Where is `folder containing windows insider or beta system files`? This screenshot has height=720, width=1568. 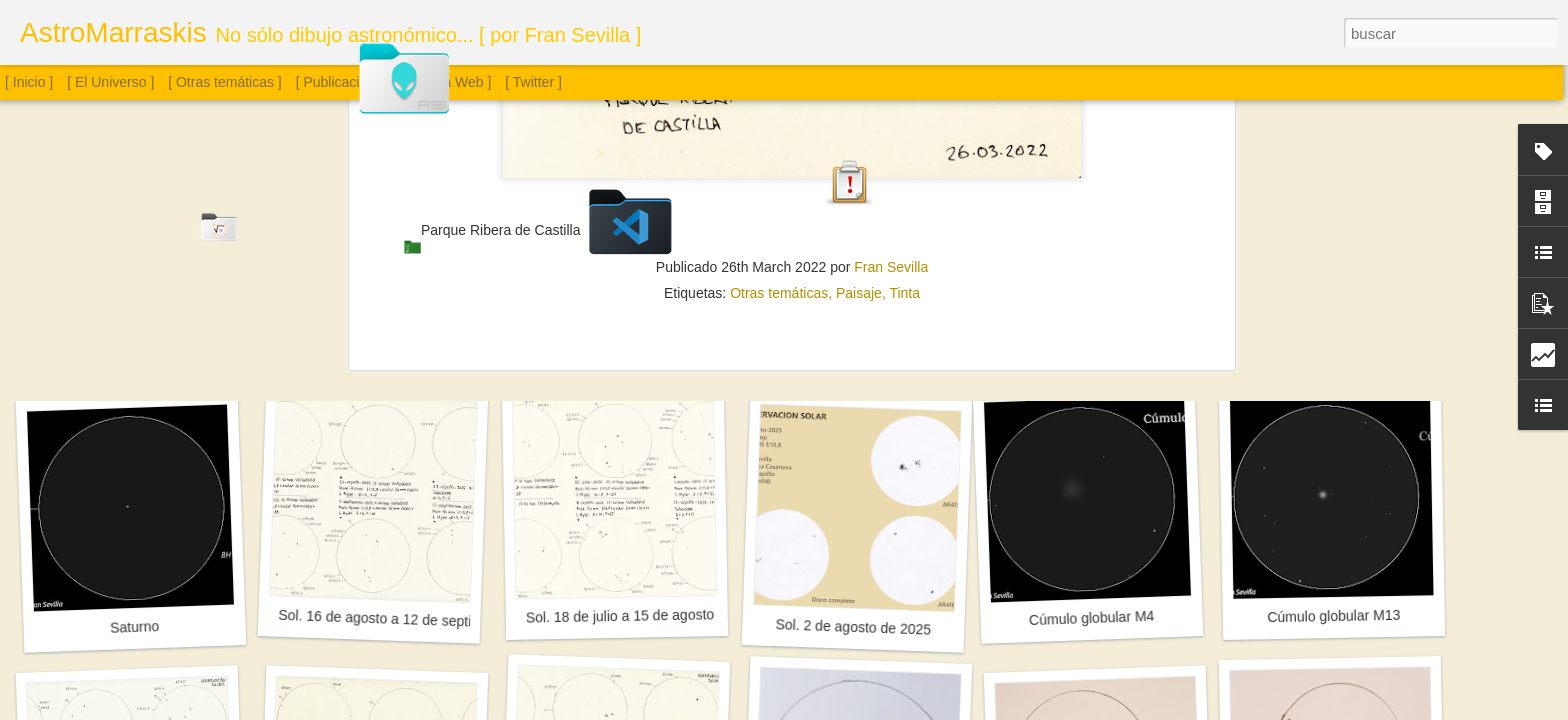
folder containing windows insider or beta system files is located at coordinates (412, 247).